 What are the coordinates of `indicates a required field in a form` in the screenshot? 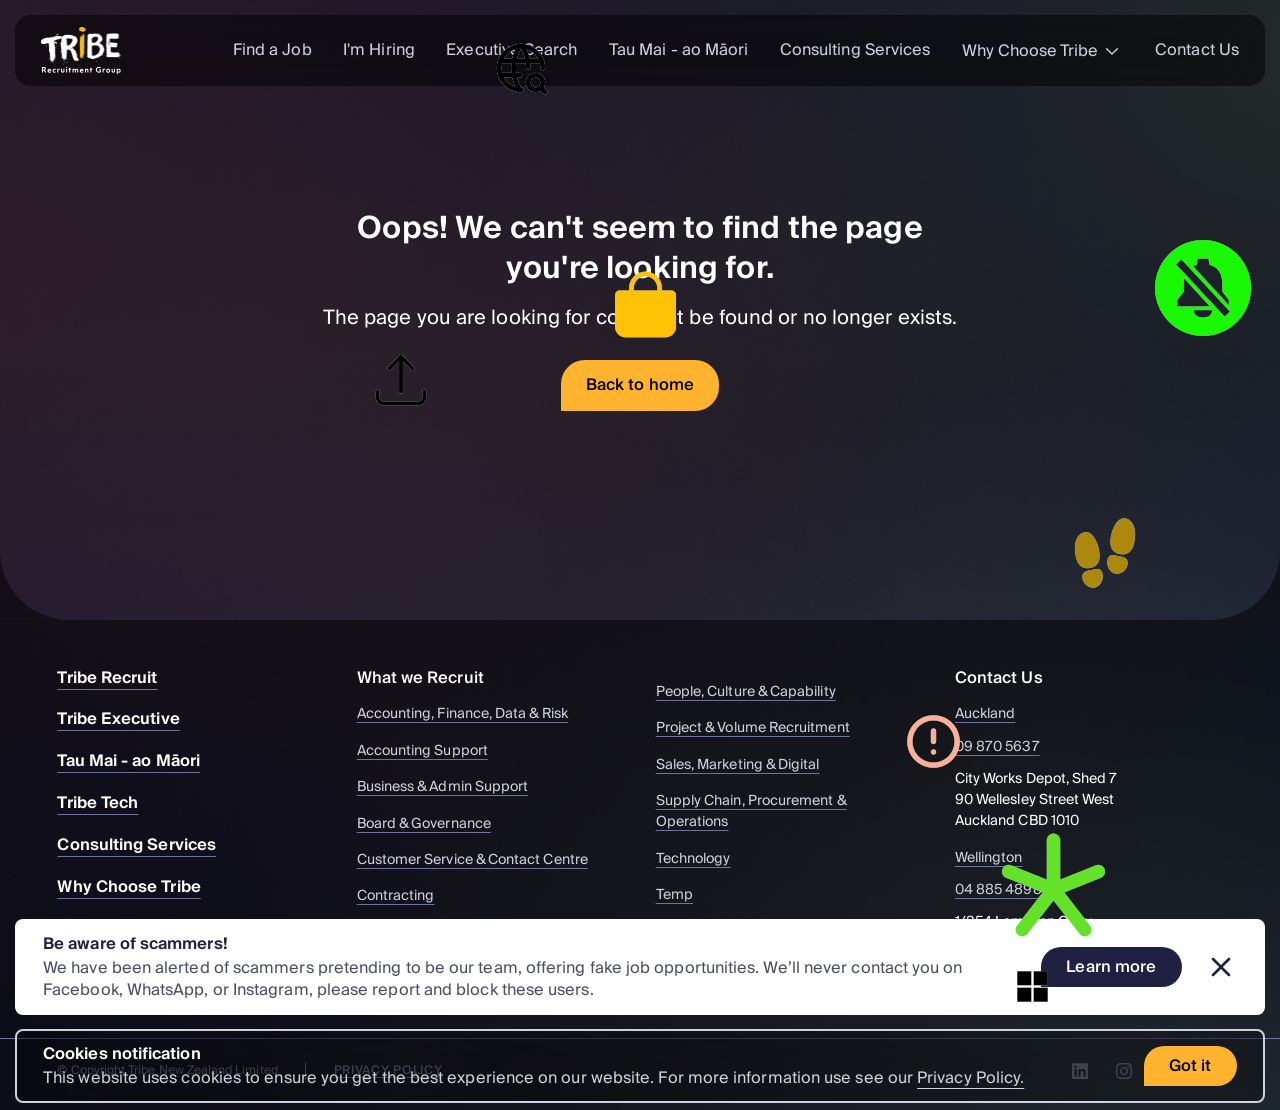 It's located at (1053, 889).